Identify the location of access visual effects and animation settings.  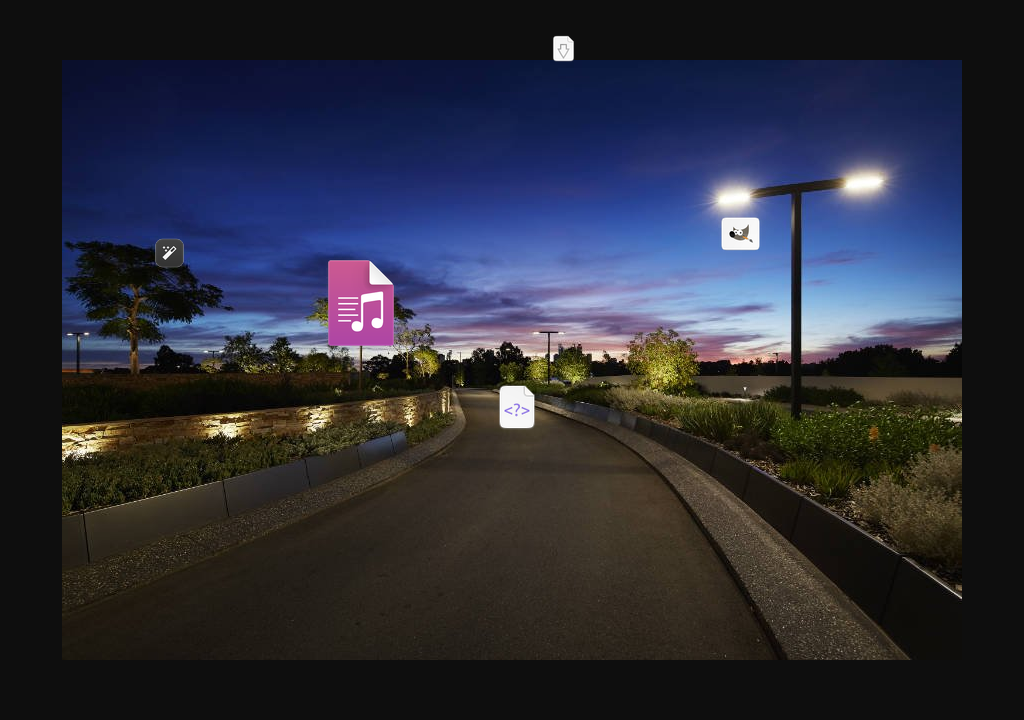
(169, 253).